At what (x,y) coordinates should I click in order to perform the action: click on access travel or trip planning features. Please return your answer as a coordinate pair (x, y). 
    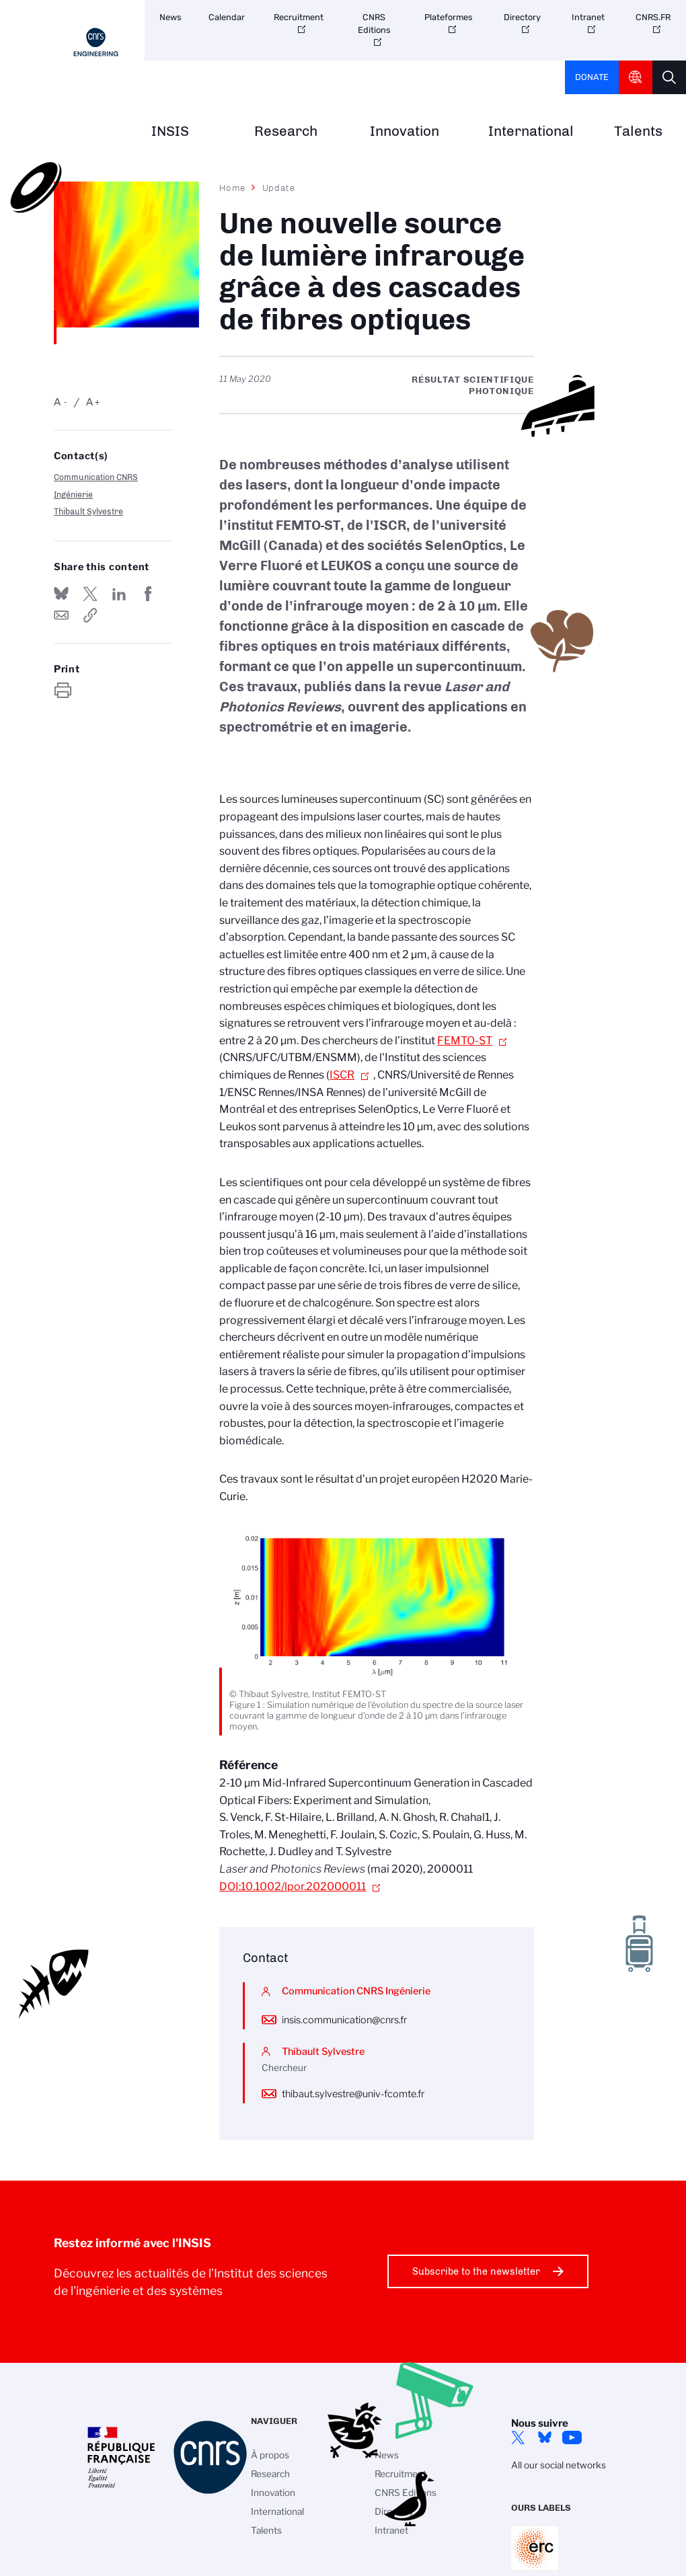
    Looking at the image, I should click on (639, 1943).